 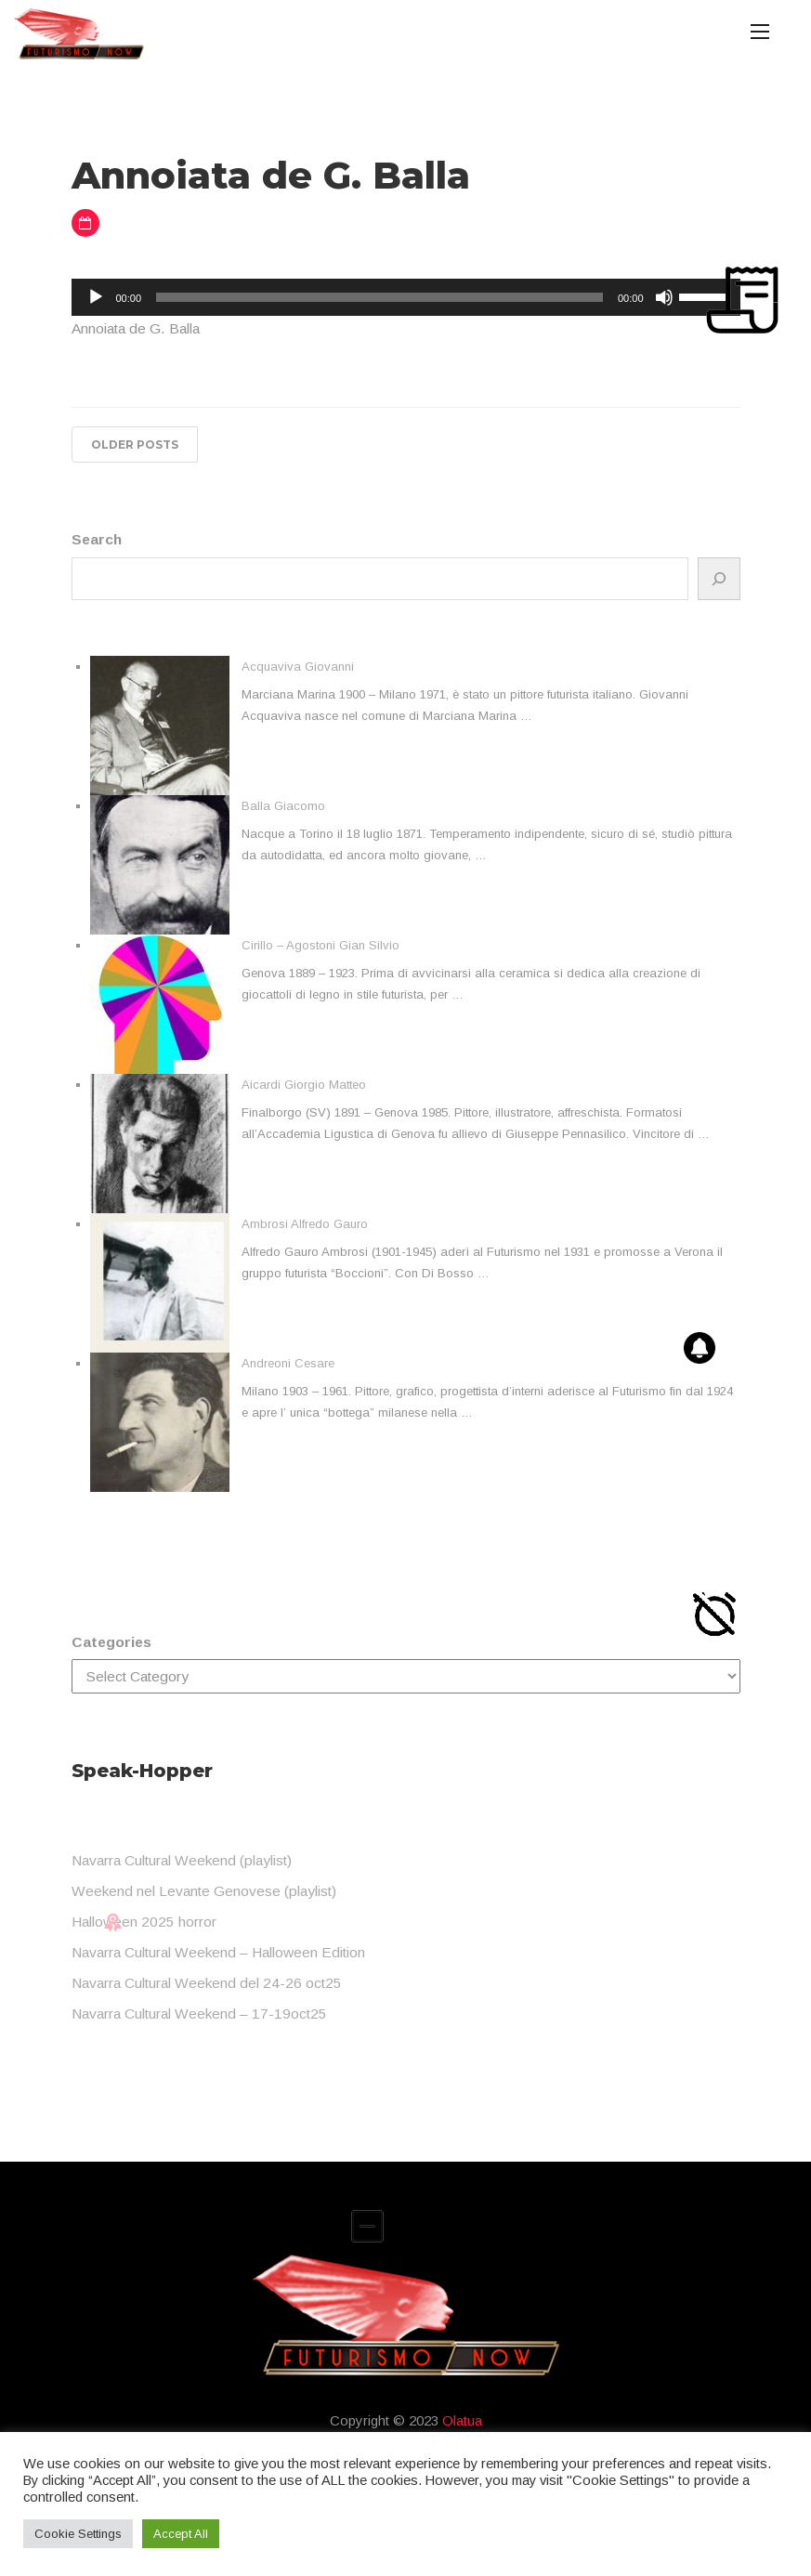 What do you see at coordinates (700, 1348) in the screenshot?
I see `view notifications` at bounding box center [700, 1348].